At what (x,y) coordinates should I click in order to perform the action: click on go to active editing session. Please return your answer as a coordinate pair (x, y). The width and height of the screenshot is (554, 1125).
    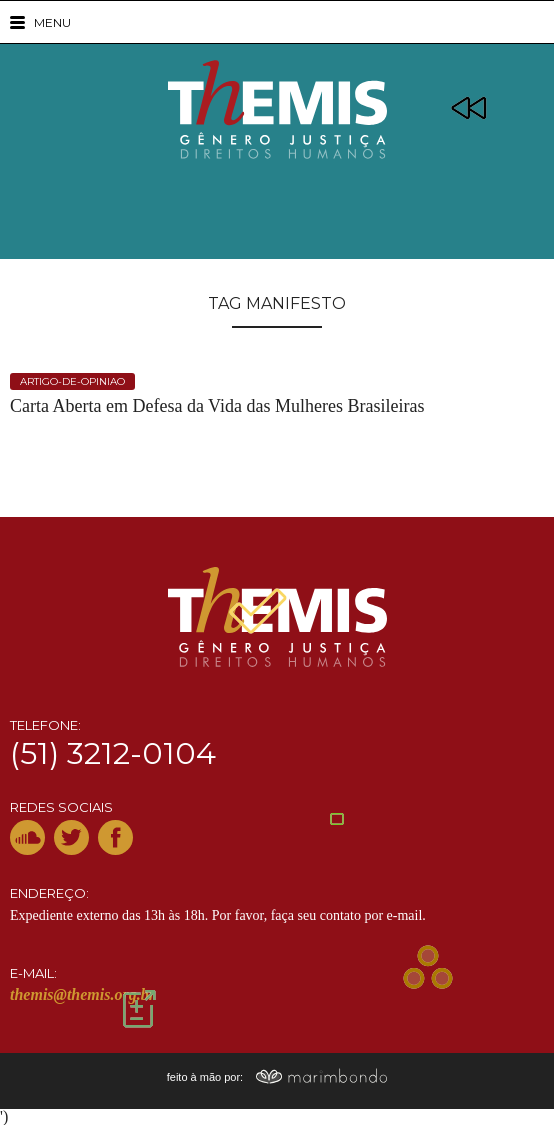
    Looking at the image, I should click on (138, 1010).